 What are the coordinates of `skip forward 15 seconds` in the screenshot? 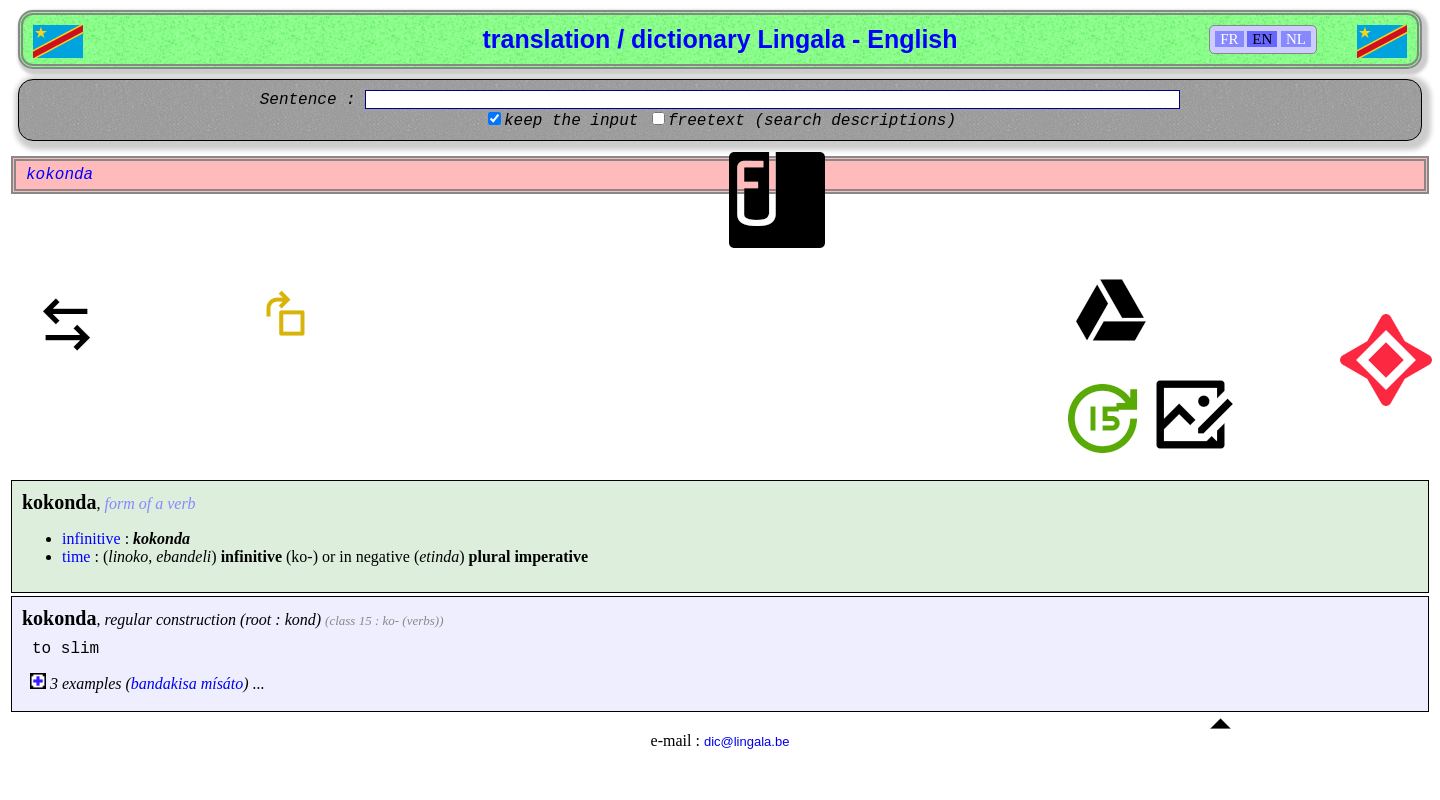 It's located at (1102, 418).